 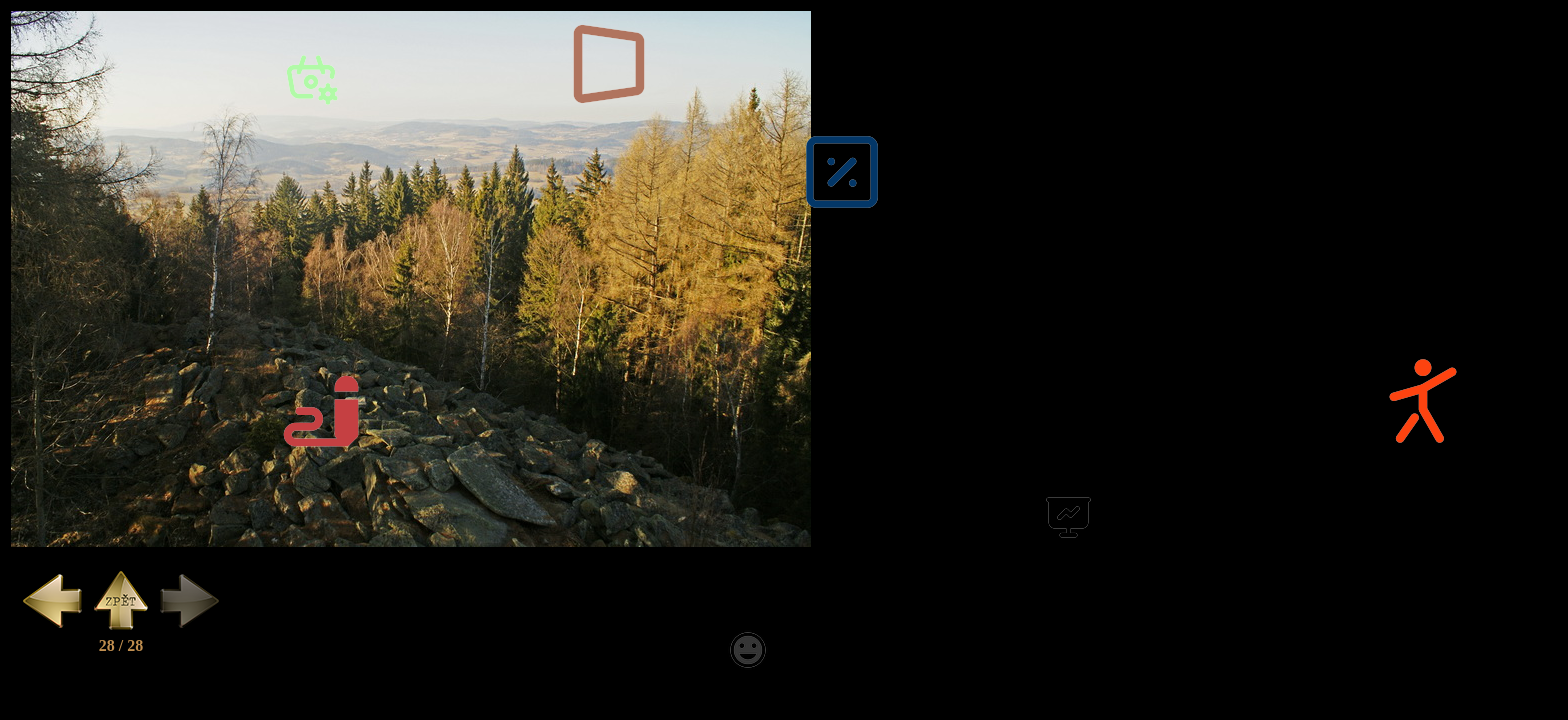 What do you see at coordinates (1423, 401) in the screenshot?
I see `access stretching or warm-up exercises` at bounding box center [1423, 401].